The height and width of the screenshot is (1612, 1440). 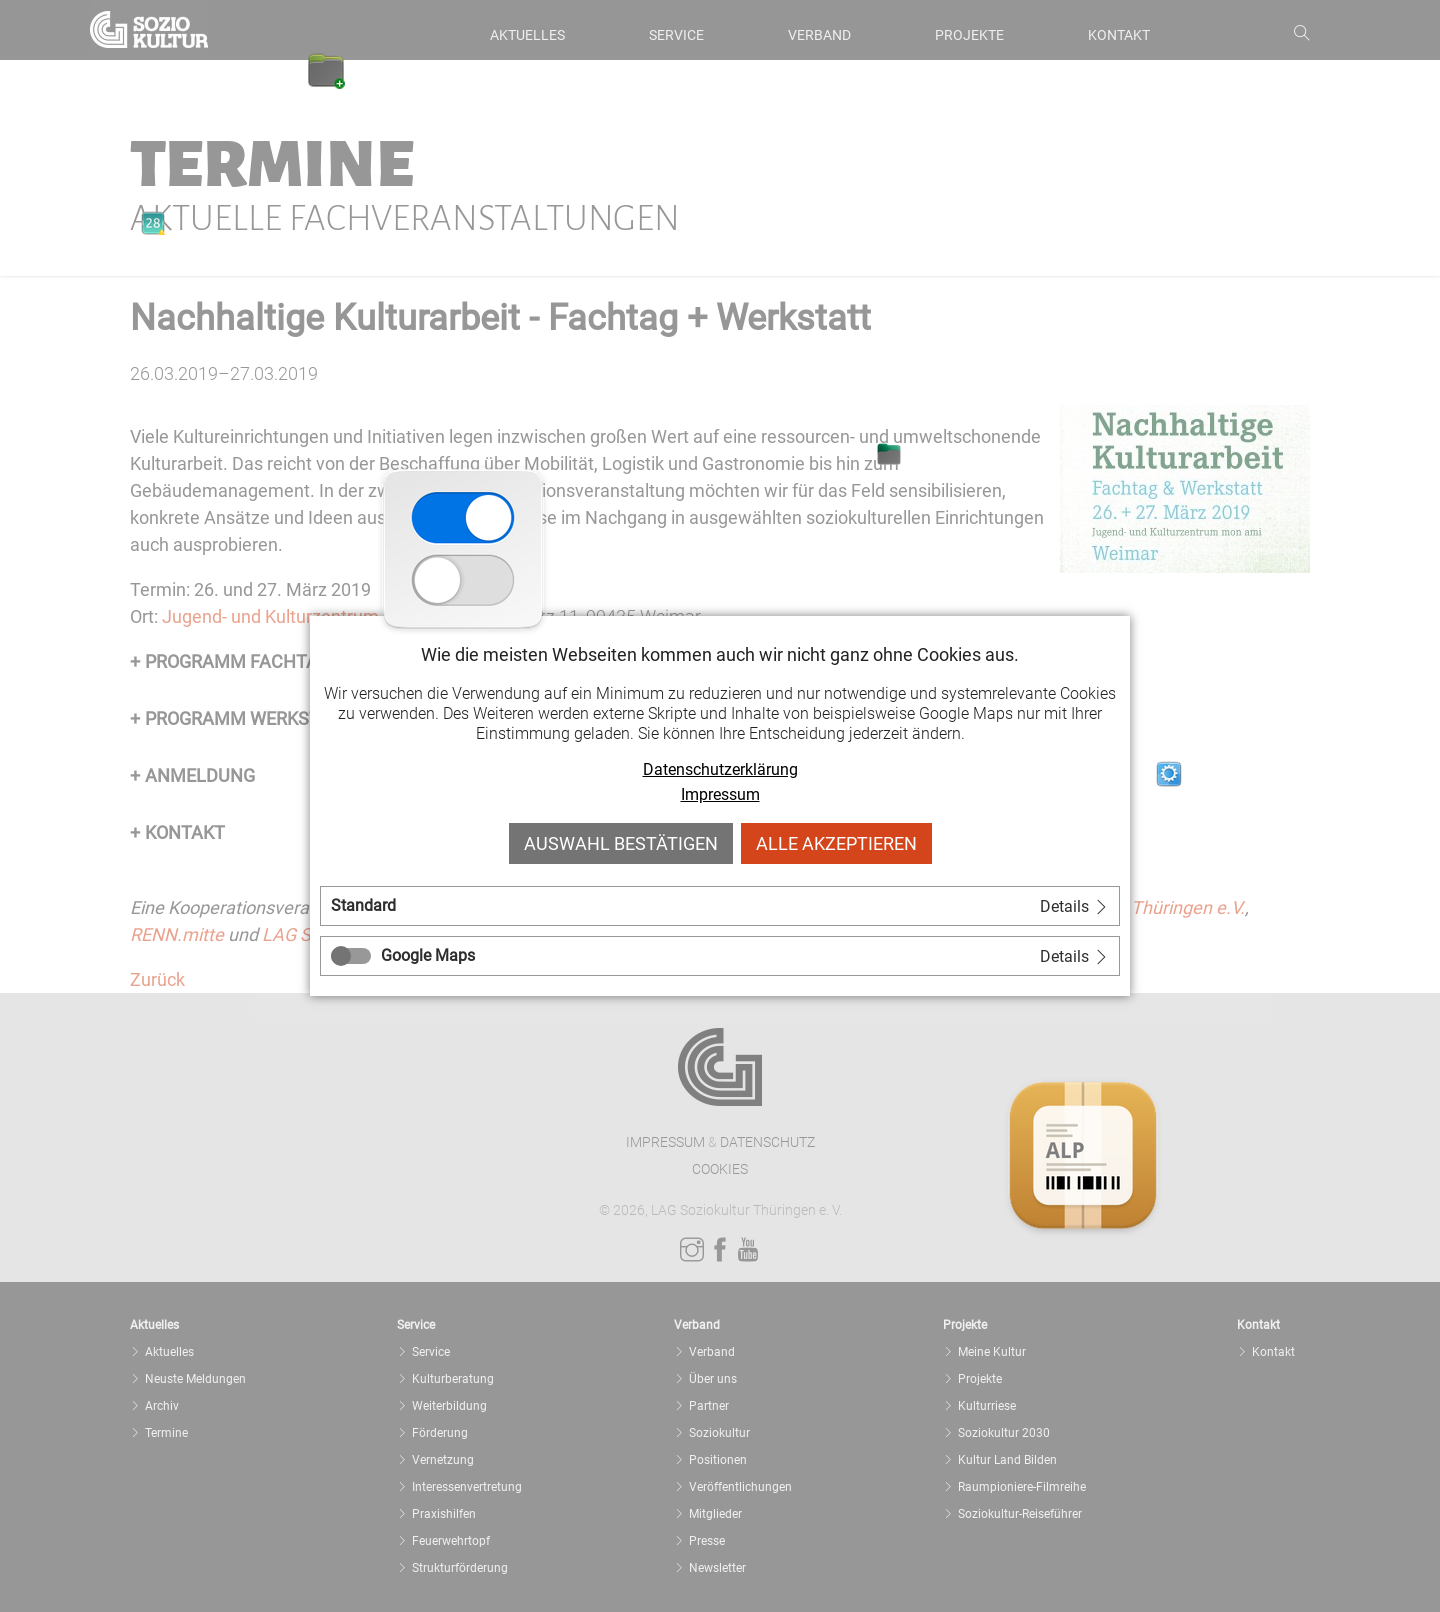 What do you see at coordinates (1169, 774) in the screenshot?
I see `open default applications settings` at bounding box center [1169, 774].